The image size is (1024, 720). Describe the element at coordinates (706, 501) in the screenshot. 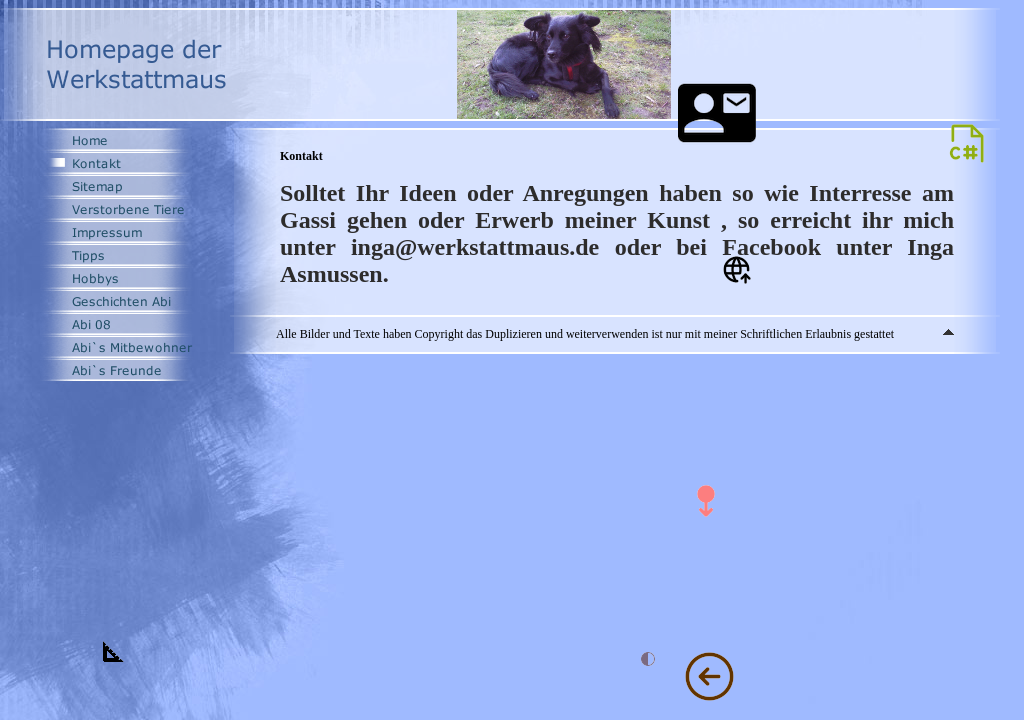

I see `swipe down to refresh or load content` at that location.